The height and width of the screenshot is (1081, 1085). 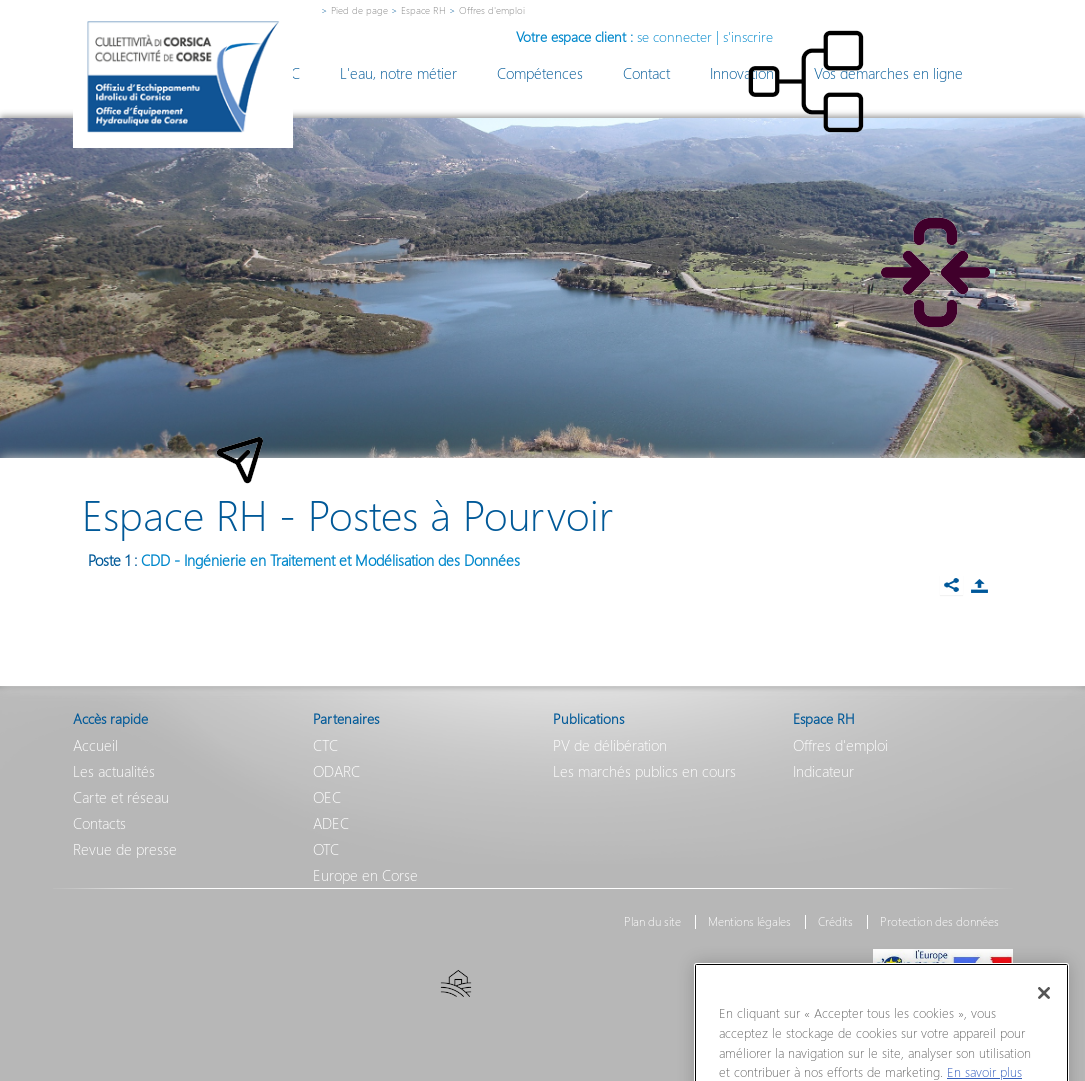 What do you see at coordinates (241, 458) in the screenshot?
I see `send a message` at bounding box center [241, 458].